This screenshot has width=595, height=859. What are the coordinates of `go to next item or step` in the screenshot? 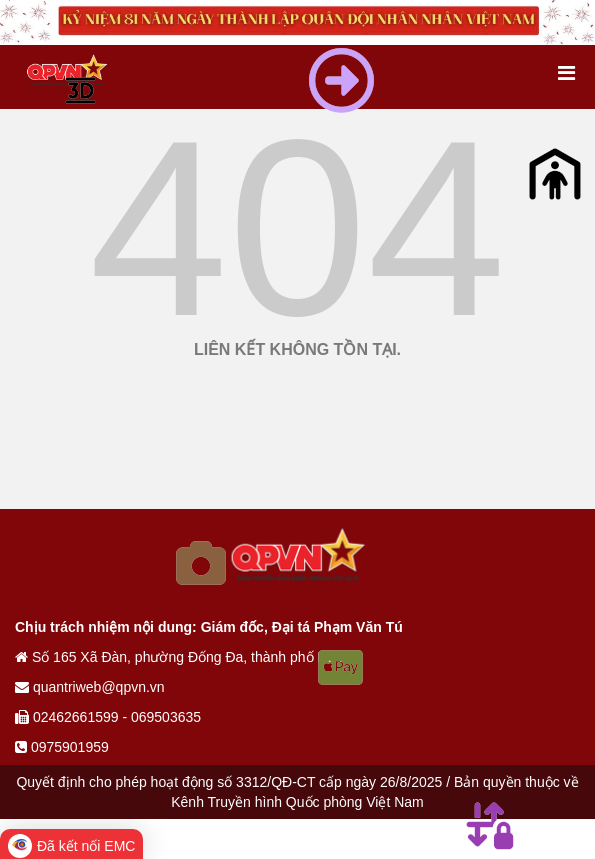 It's located at (341, 80).